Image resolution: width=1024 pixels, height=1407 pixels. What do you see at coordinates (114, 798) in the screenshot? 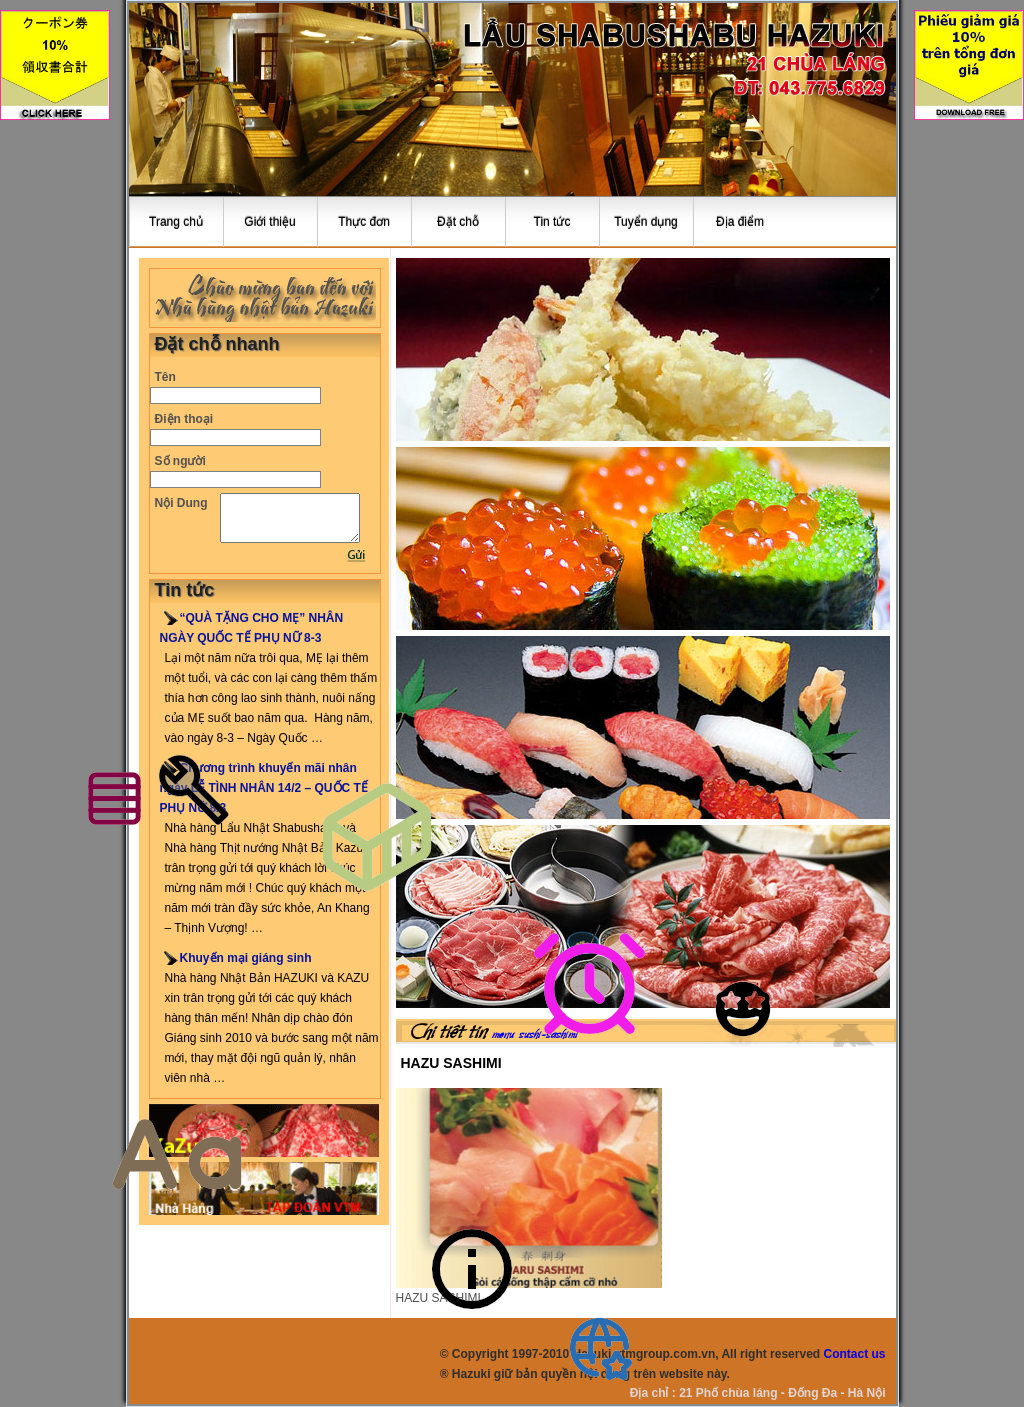
I see `switch to list view` at bounding box center [114, 798].